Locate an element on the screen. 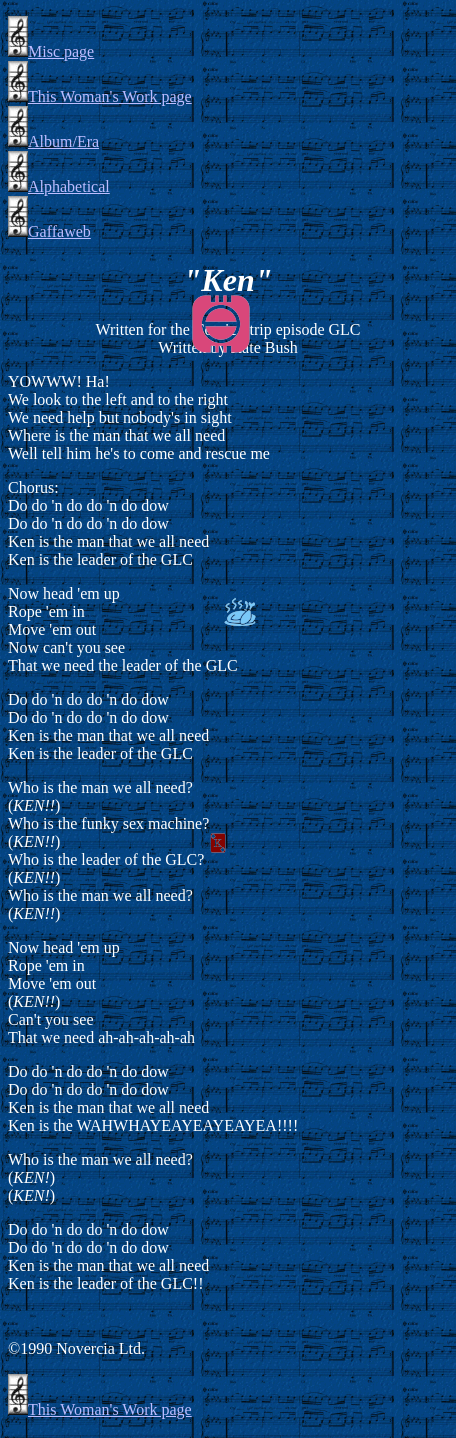  view roasted chicken recipe is located at coordinates (240, 612).